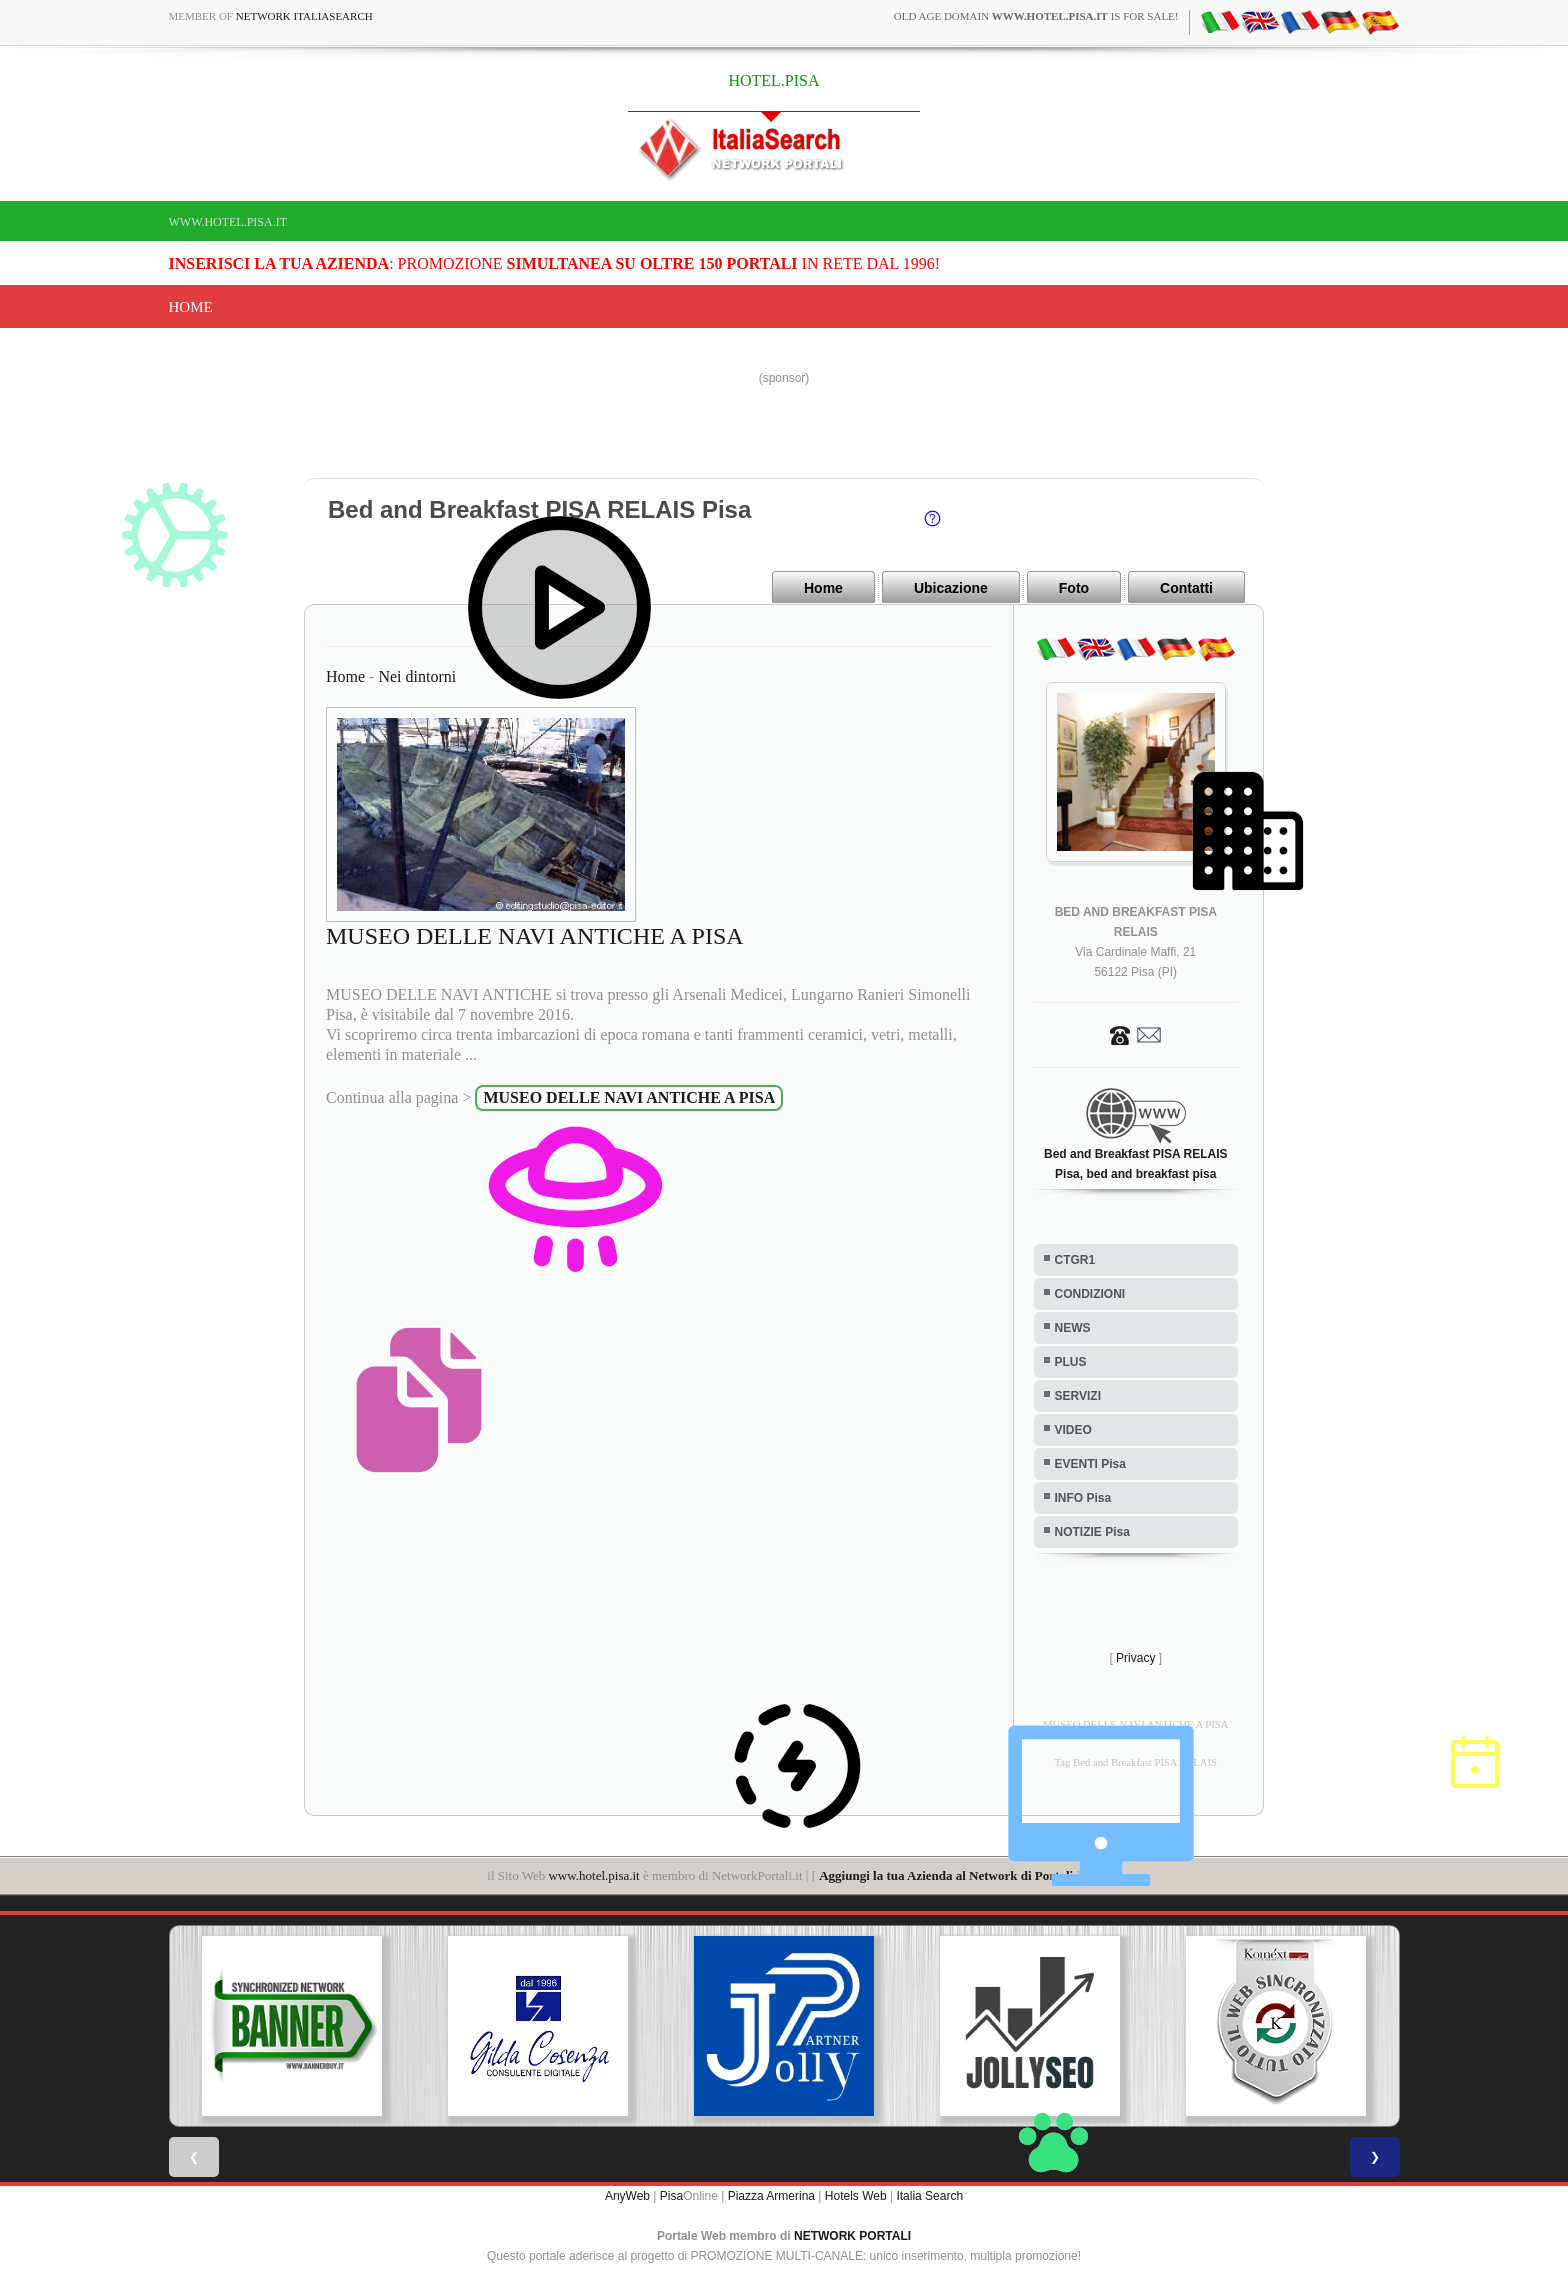 This screenshot has height=2285, width=1568. What do you see at coordinates (1248, 831) in the screenshot?
I see `view business or company information` at bounding box center [1248, 831].